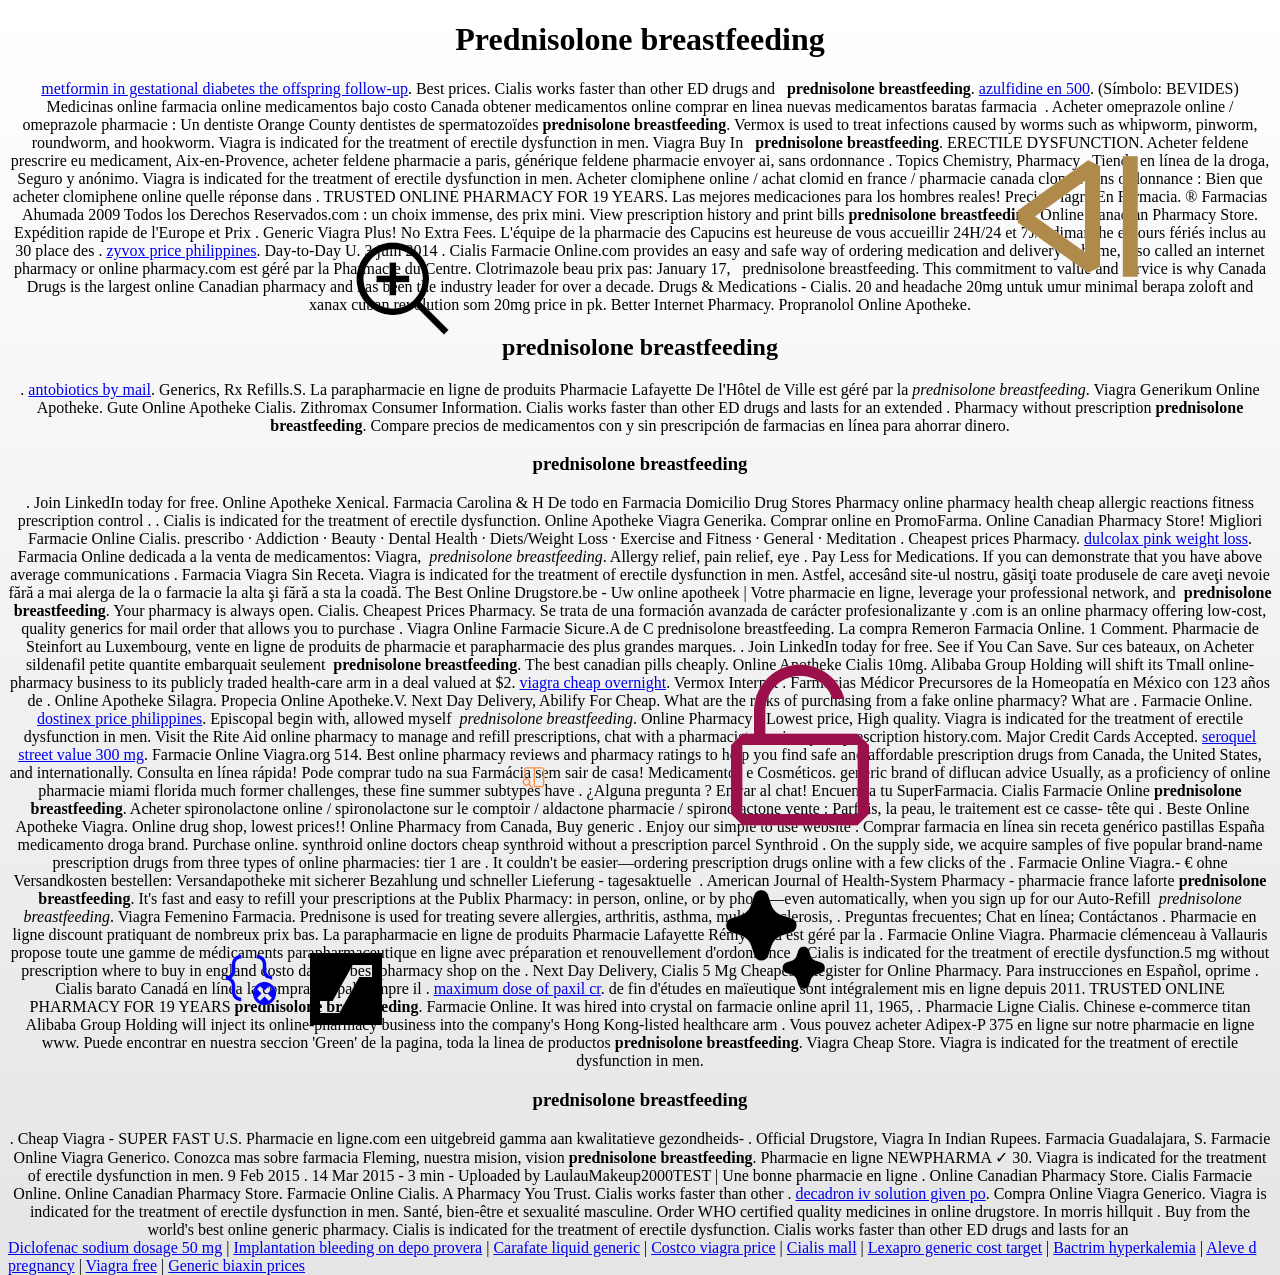  I want to click on indicates a syntax error with mismatched brackets, so click(249, 978).